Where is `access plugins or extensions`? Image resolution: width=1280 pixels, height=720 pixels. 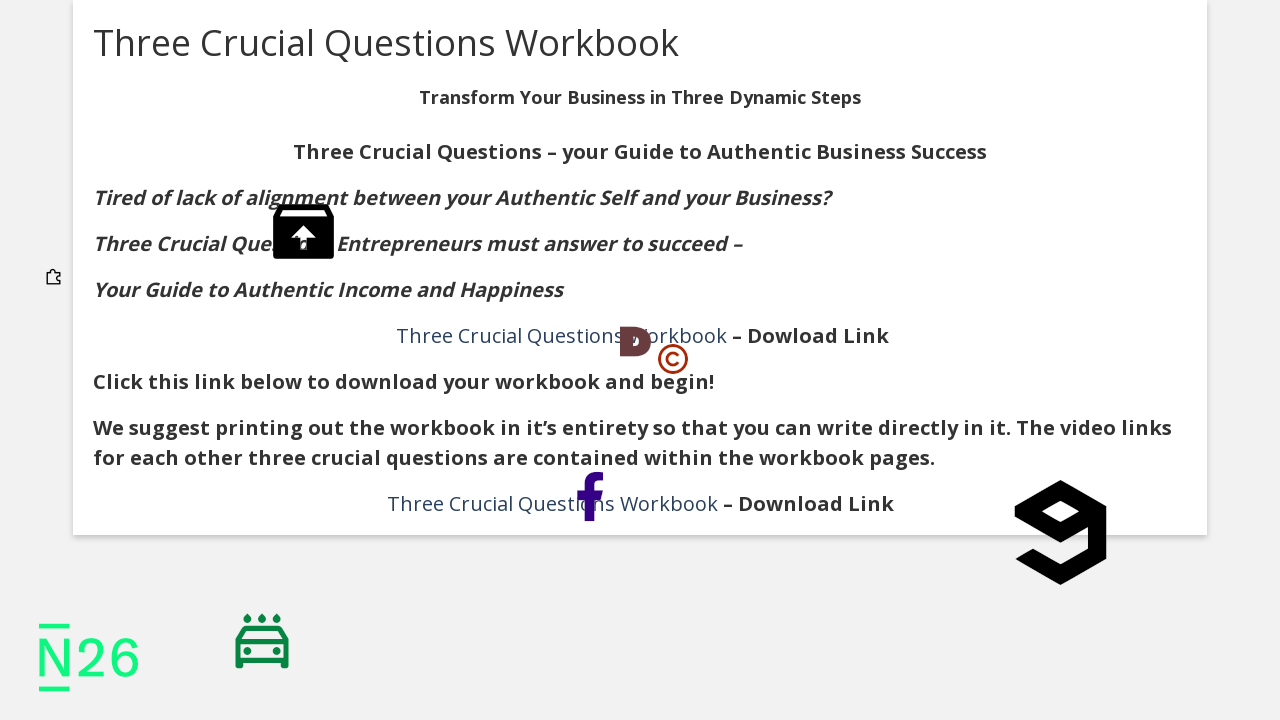 access plugins or extensions is located at coordinates (53, 277).